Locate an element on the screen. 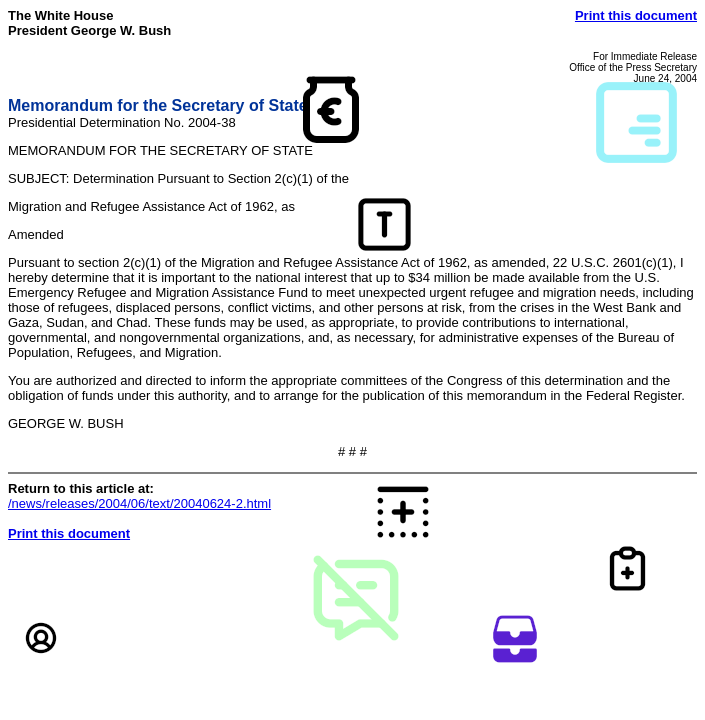  align content to bottom-right of container is located at coordinates (636, 122).